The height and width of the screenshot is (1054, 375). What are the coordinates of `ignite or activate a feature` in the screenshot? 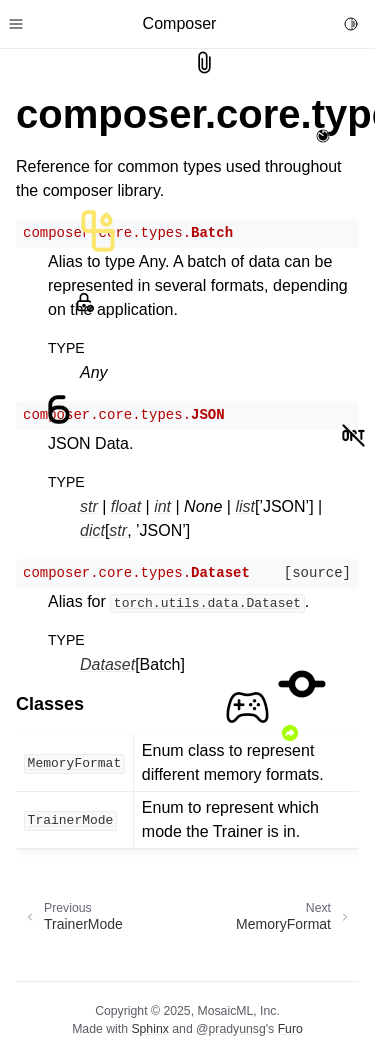 It's located at (98, 231).